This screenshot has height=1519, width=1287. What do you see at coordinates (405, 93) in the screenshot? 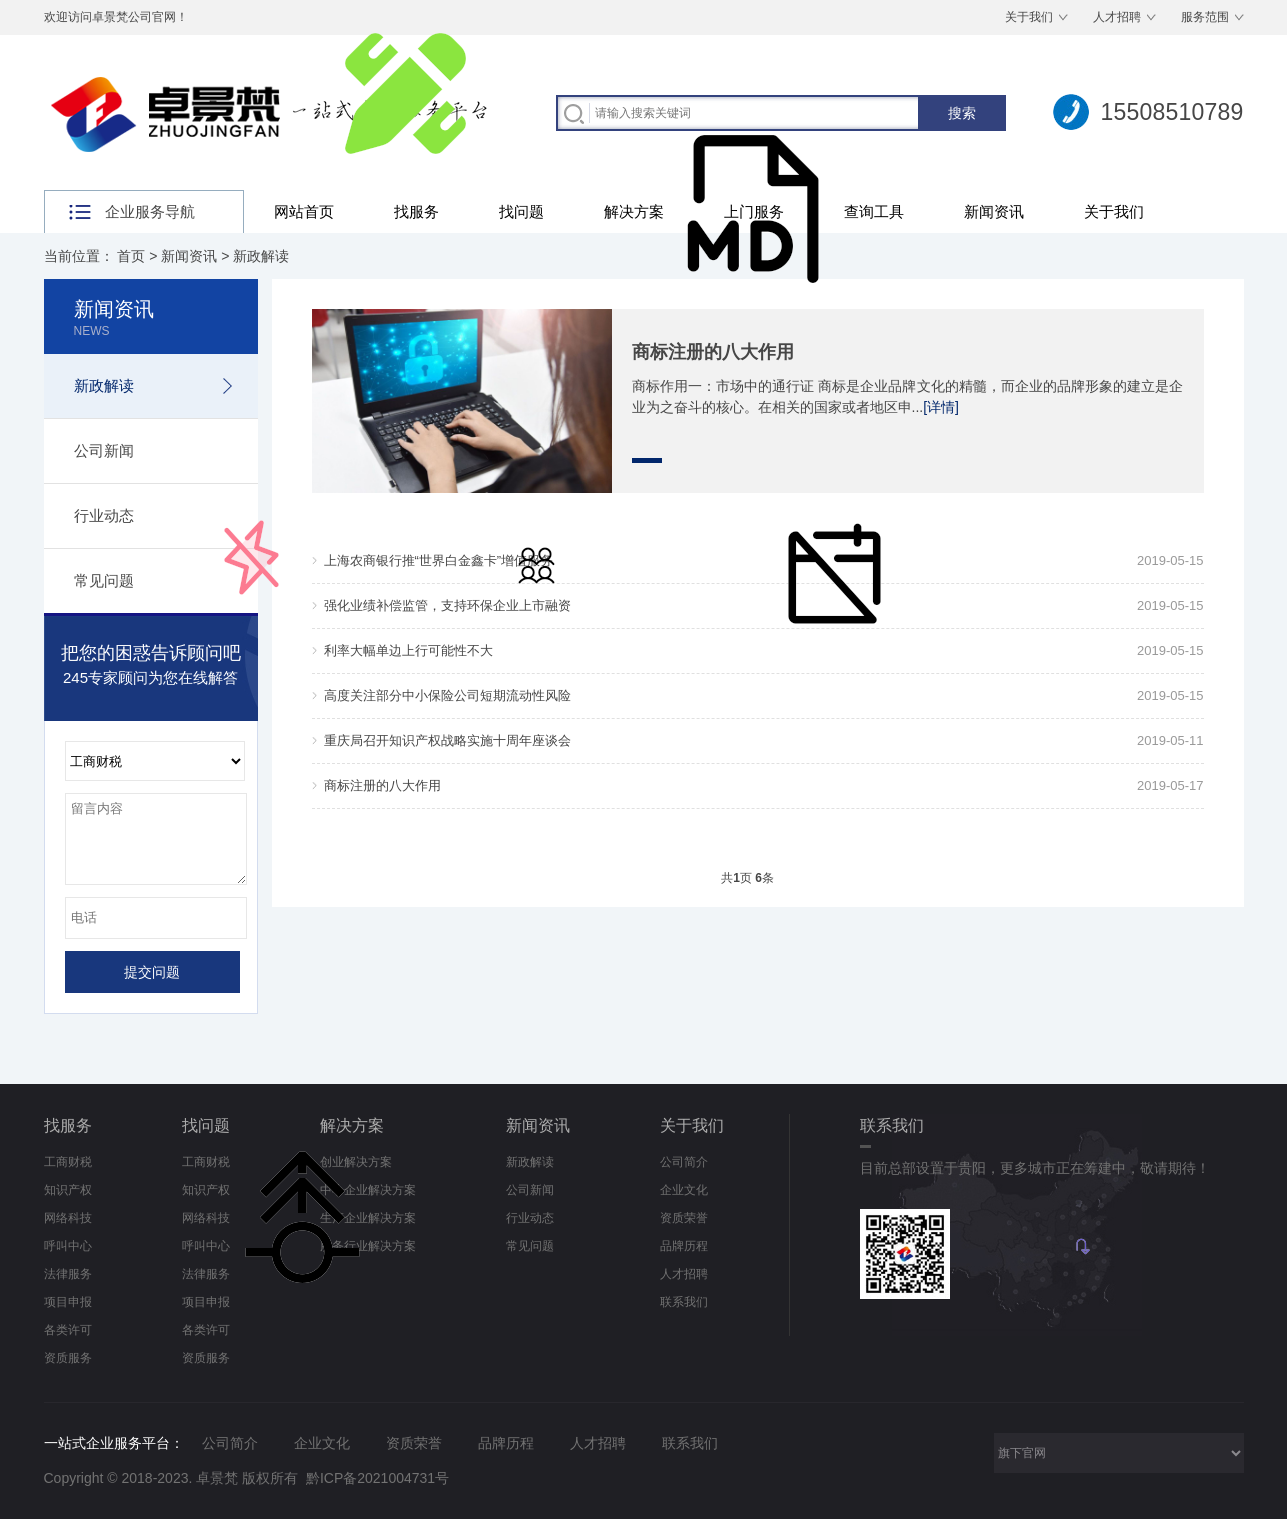
I see `access design or editing tools` at bounding box center [405, 93].